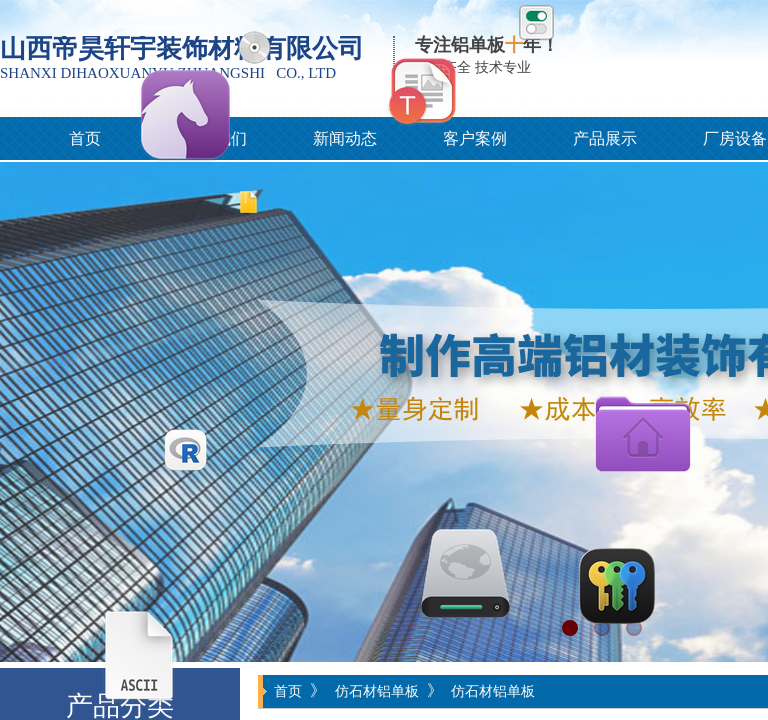  I want to click on open anjuta integrated development environment, so click(185, 114).